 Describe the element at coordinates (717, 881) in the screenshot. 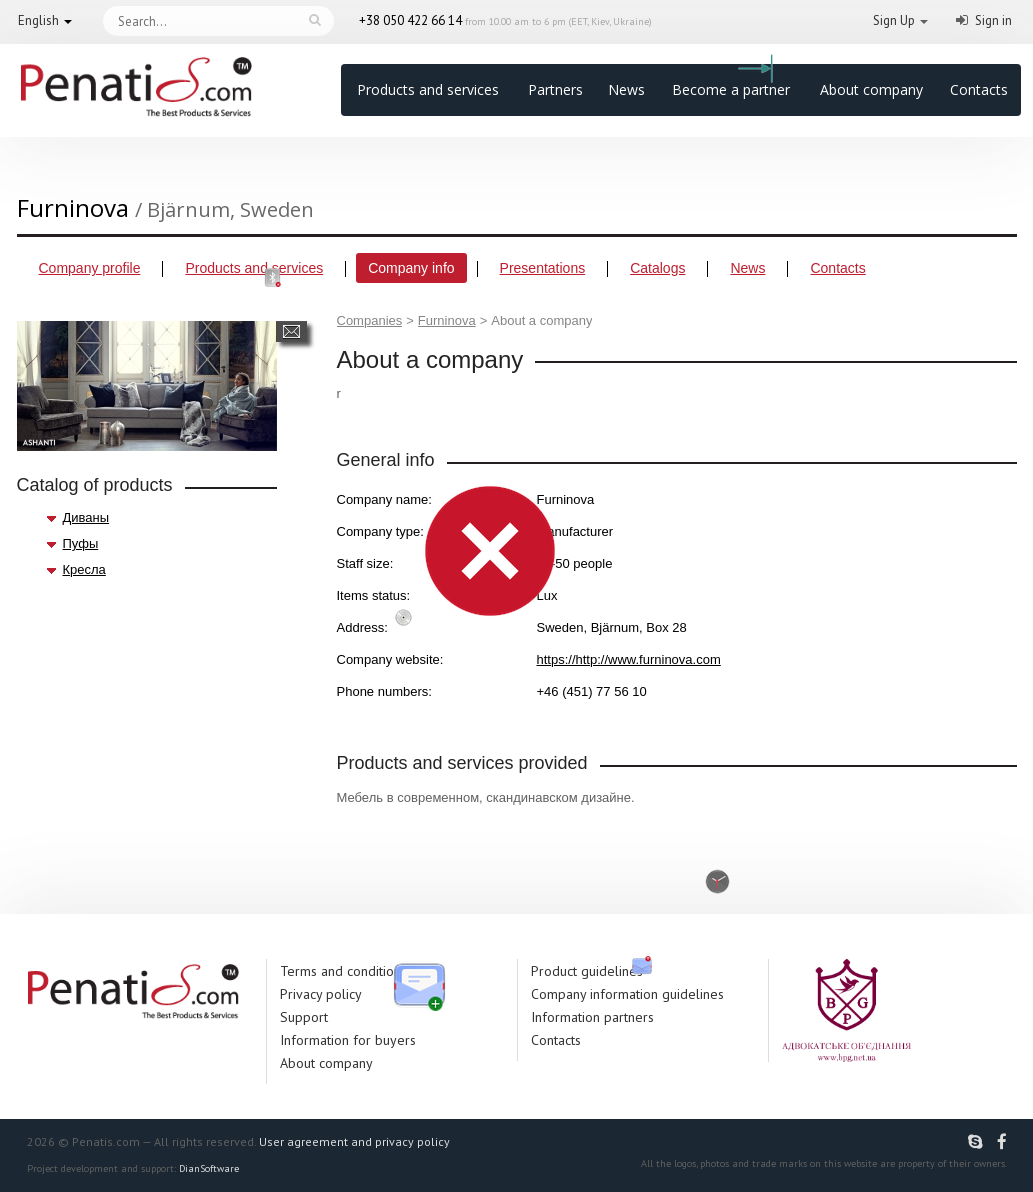

I see `open the clocks application` at that location.